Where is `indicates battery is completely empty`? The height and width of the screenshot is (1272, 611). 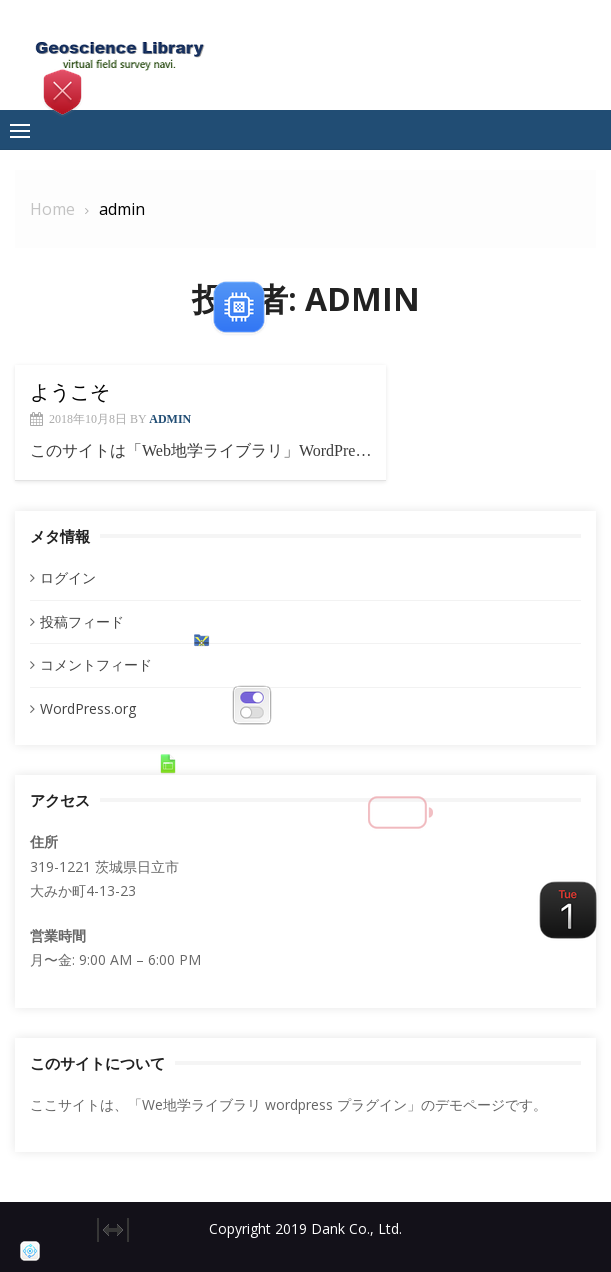 indicates battery is completely empty is located at coordinates (400, 812).